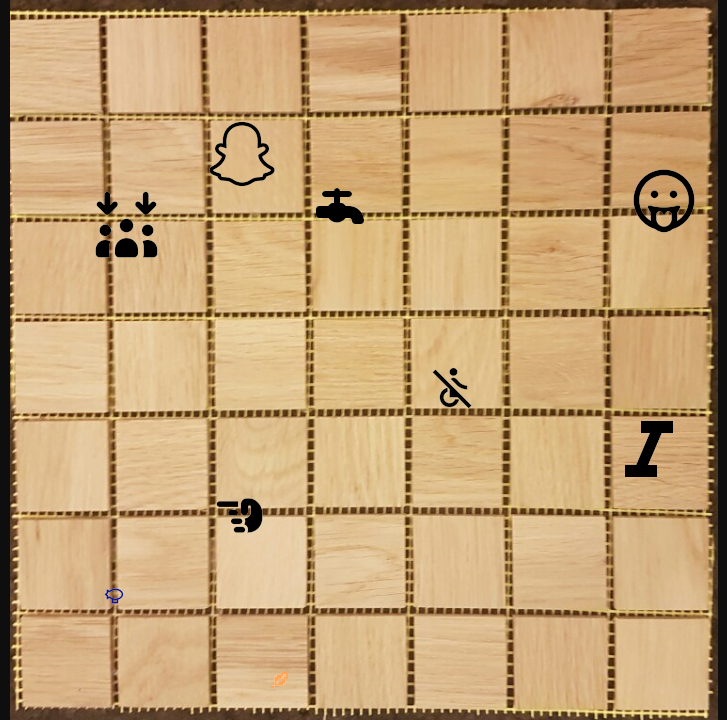  What do you see at coordinates (340, 209) in the screenshot?
I see `access water or plumbing settings` at bounding box center [340, 209].